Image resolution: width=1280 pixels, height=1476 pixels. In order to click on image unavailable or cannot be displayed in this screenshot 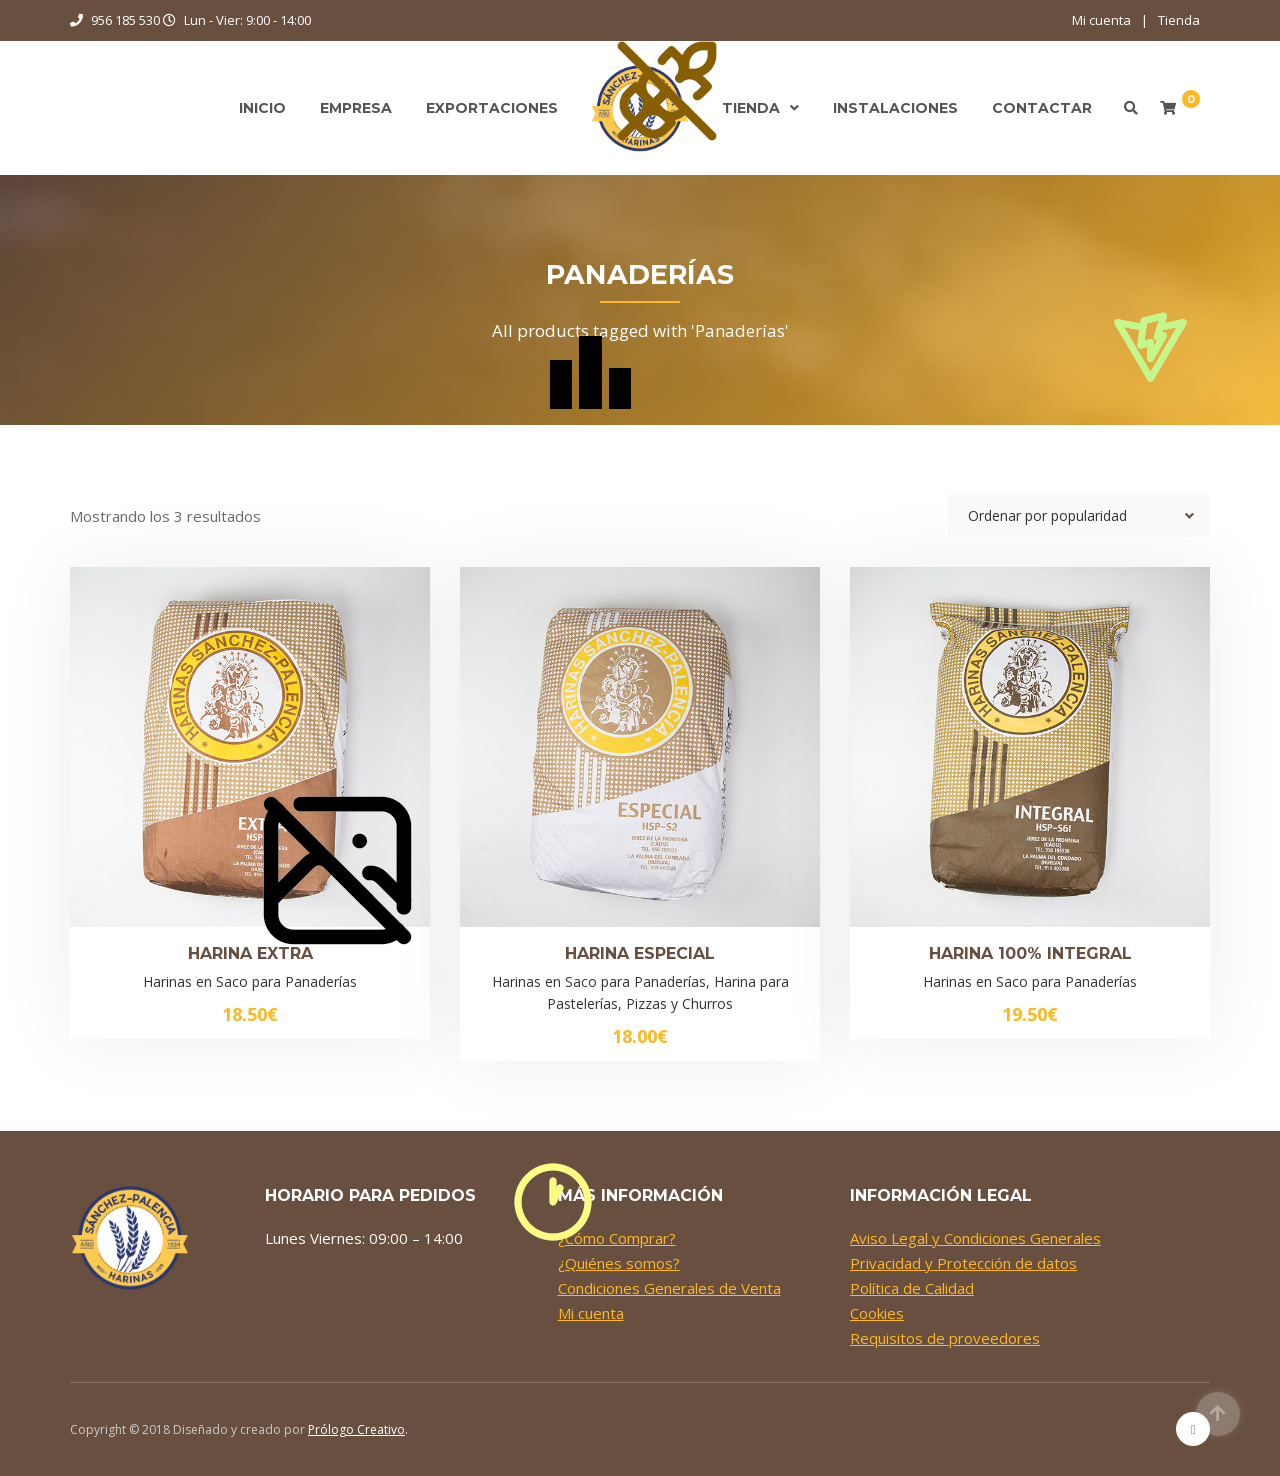, I will do `click(337, 870)`.